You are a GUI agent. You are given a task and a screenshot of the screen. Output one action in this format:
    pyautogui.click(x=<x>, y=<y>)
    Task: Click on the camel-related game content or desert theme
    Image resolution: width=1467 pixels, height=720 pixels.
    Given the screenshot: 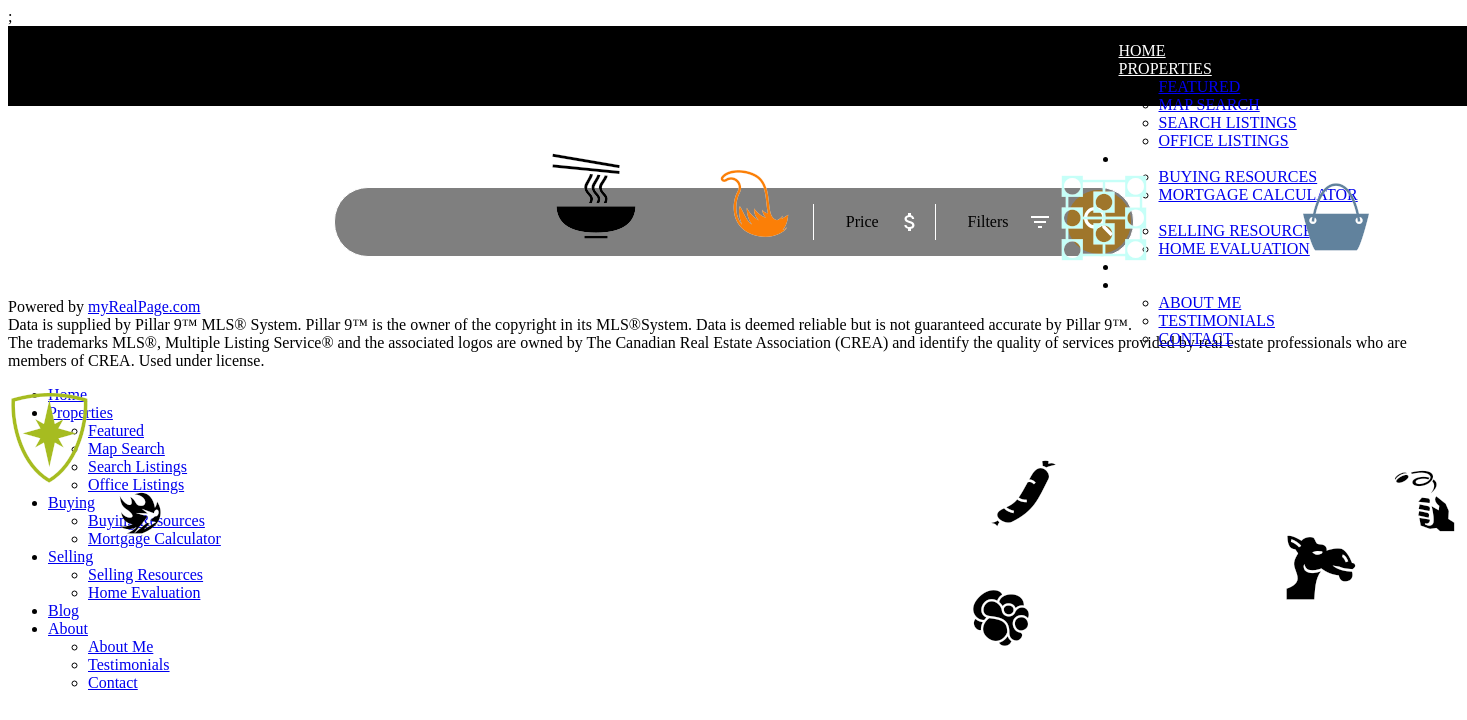 What is the action you would take?
    pyautogui.click(x=1321, y=565)
    